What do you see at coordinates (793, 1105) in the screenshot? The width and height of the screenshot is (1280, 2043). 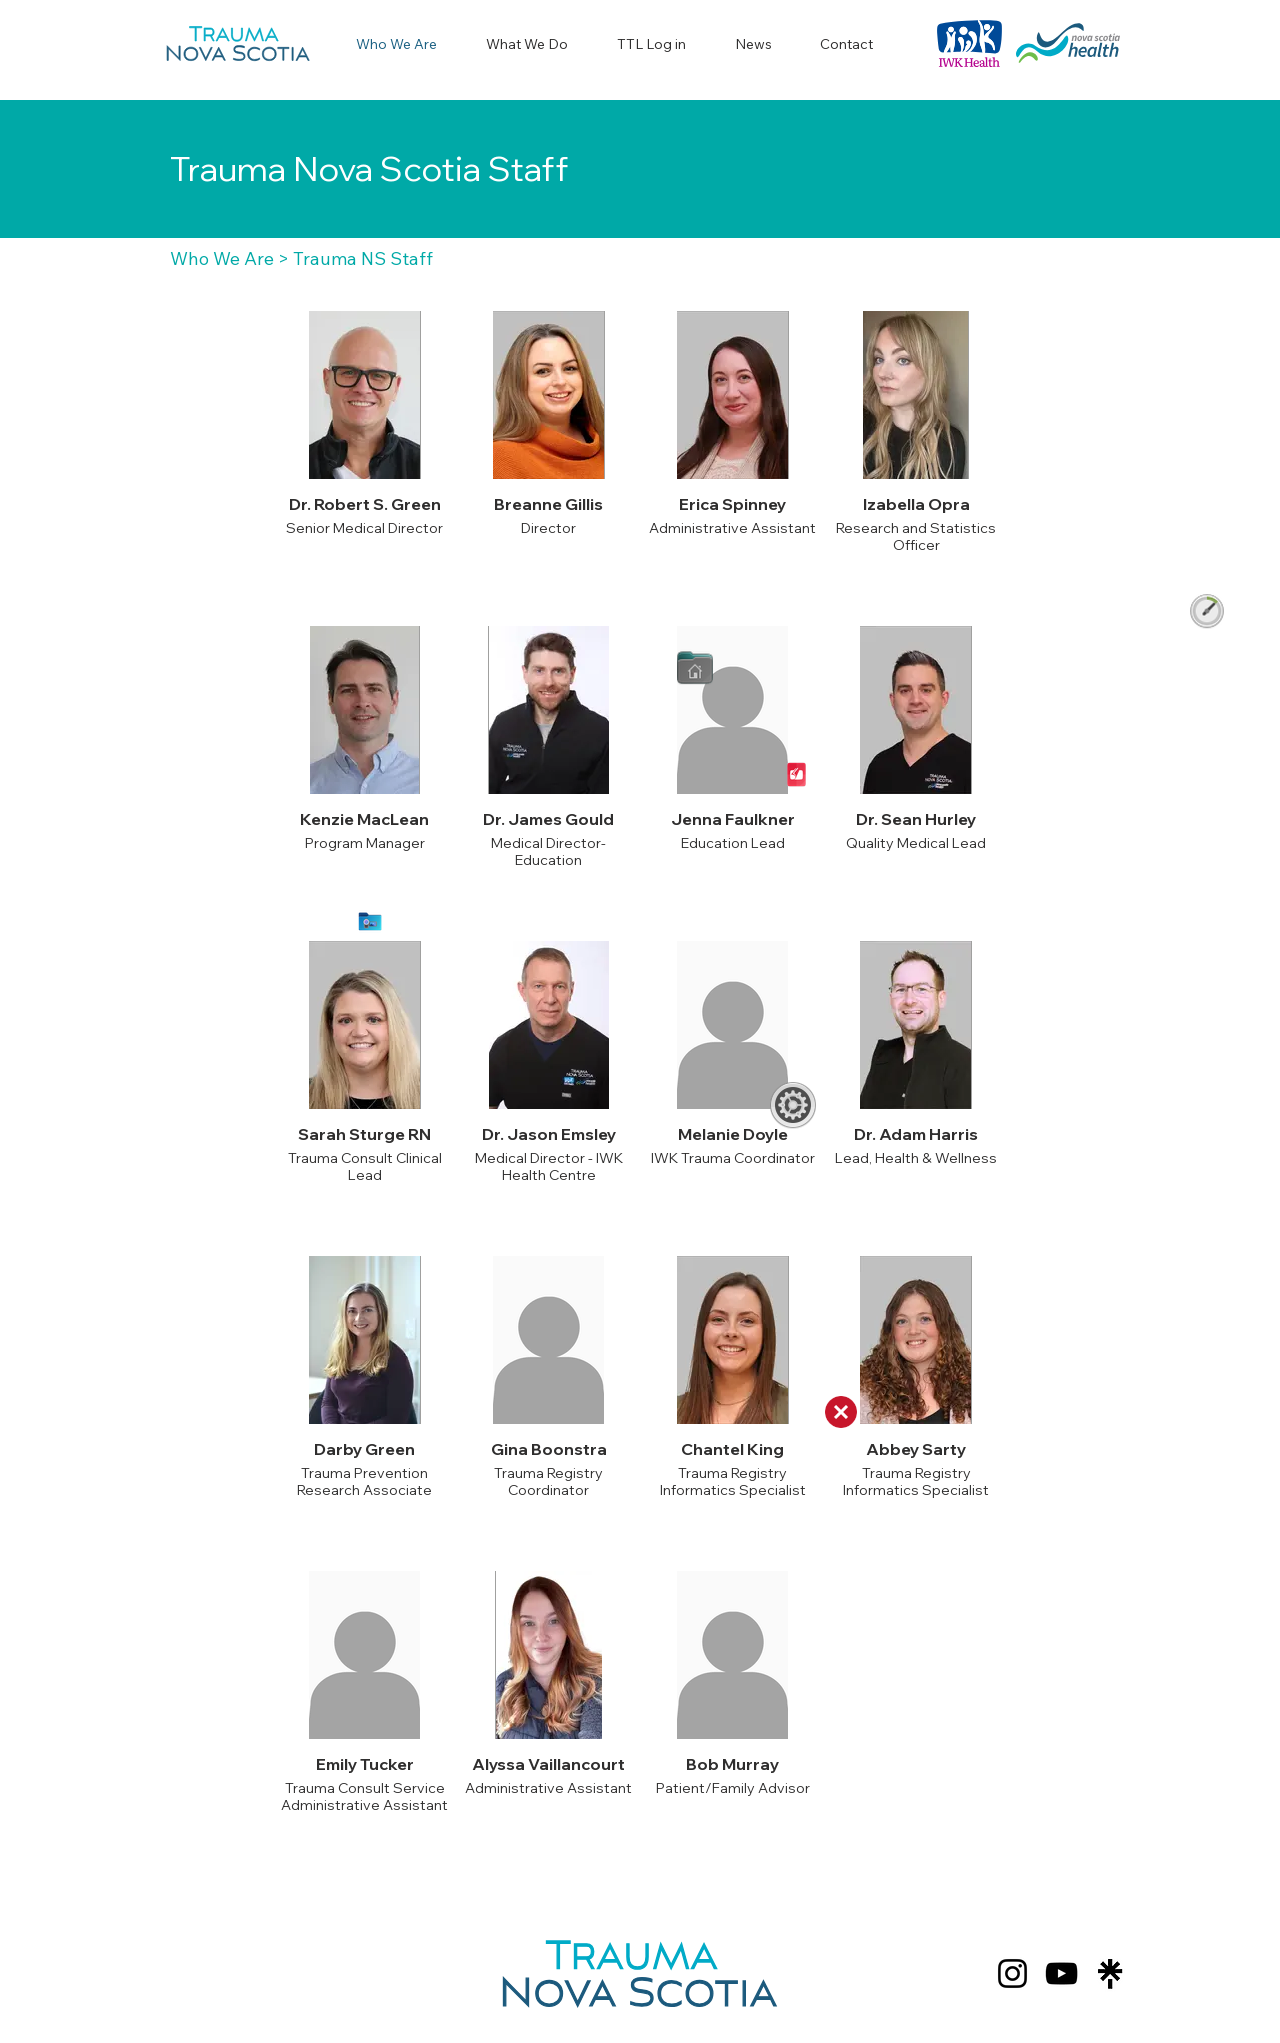 I see `view or edit item properties` at bounding box center [793, 1105].